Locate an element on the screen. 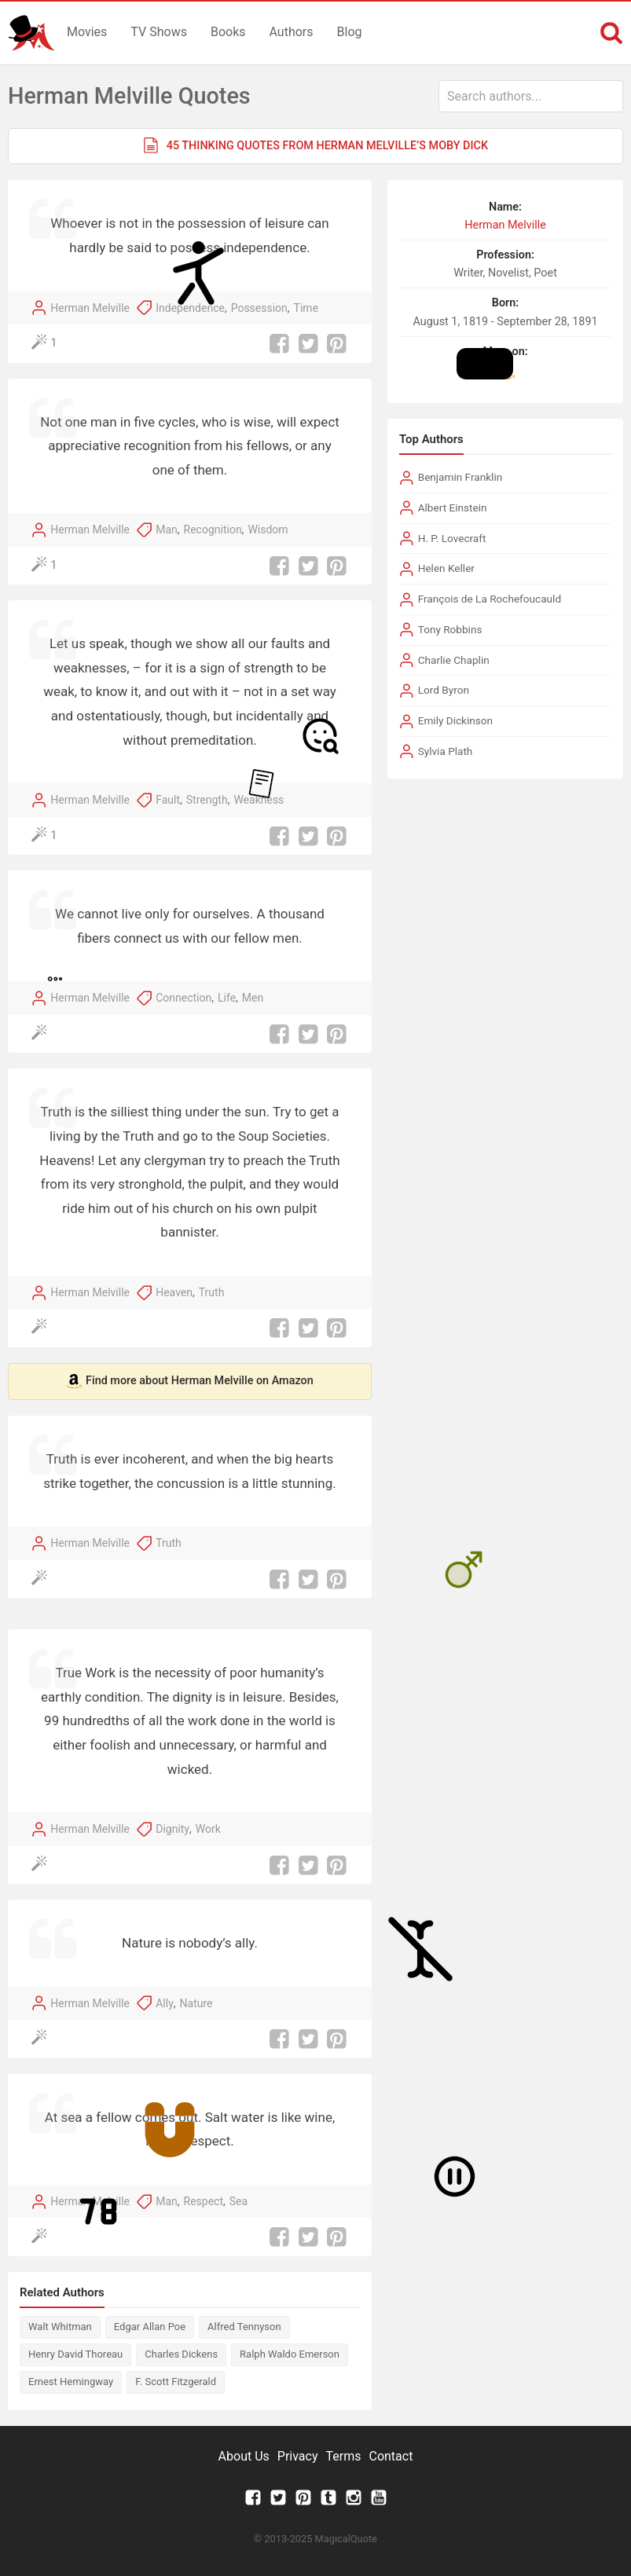 Image resolution: width=631 pixels, height=2576 pixels. cursor tracking disabled is located at coordinates (420, 1949).